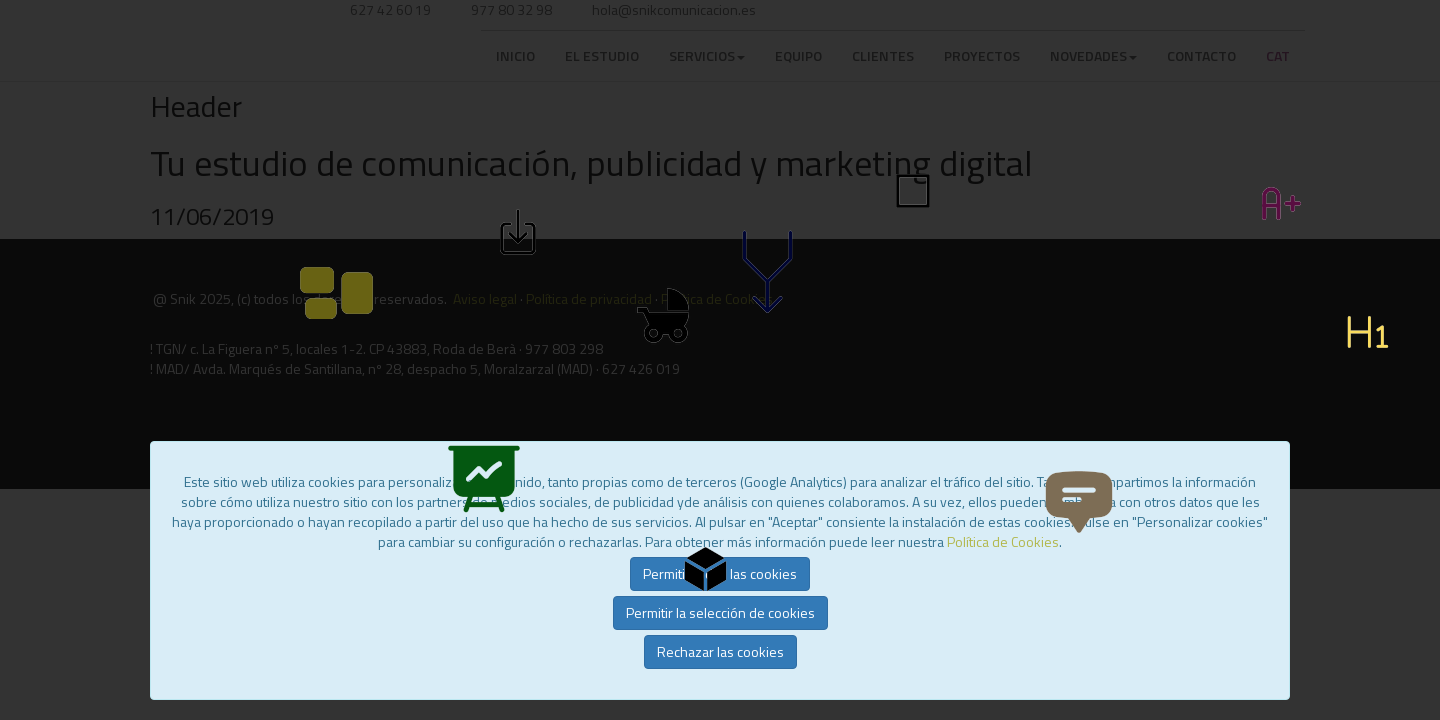  Describe the element at coordinates (664, 315) in the screenshot. I see `indicates a child-friendly or family-friendly location` at that location.